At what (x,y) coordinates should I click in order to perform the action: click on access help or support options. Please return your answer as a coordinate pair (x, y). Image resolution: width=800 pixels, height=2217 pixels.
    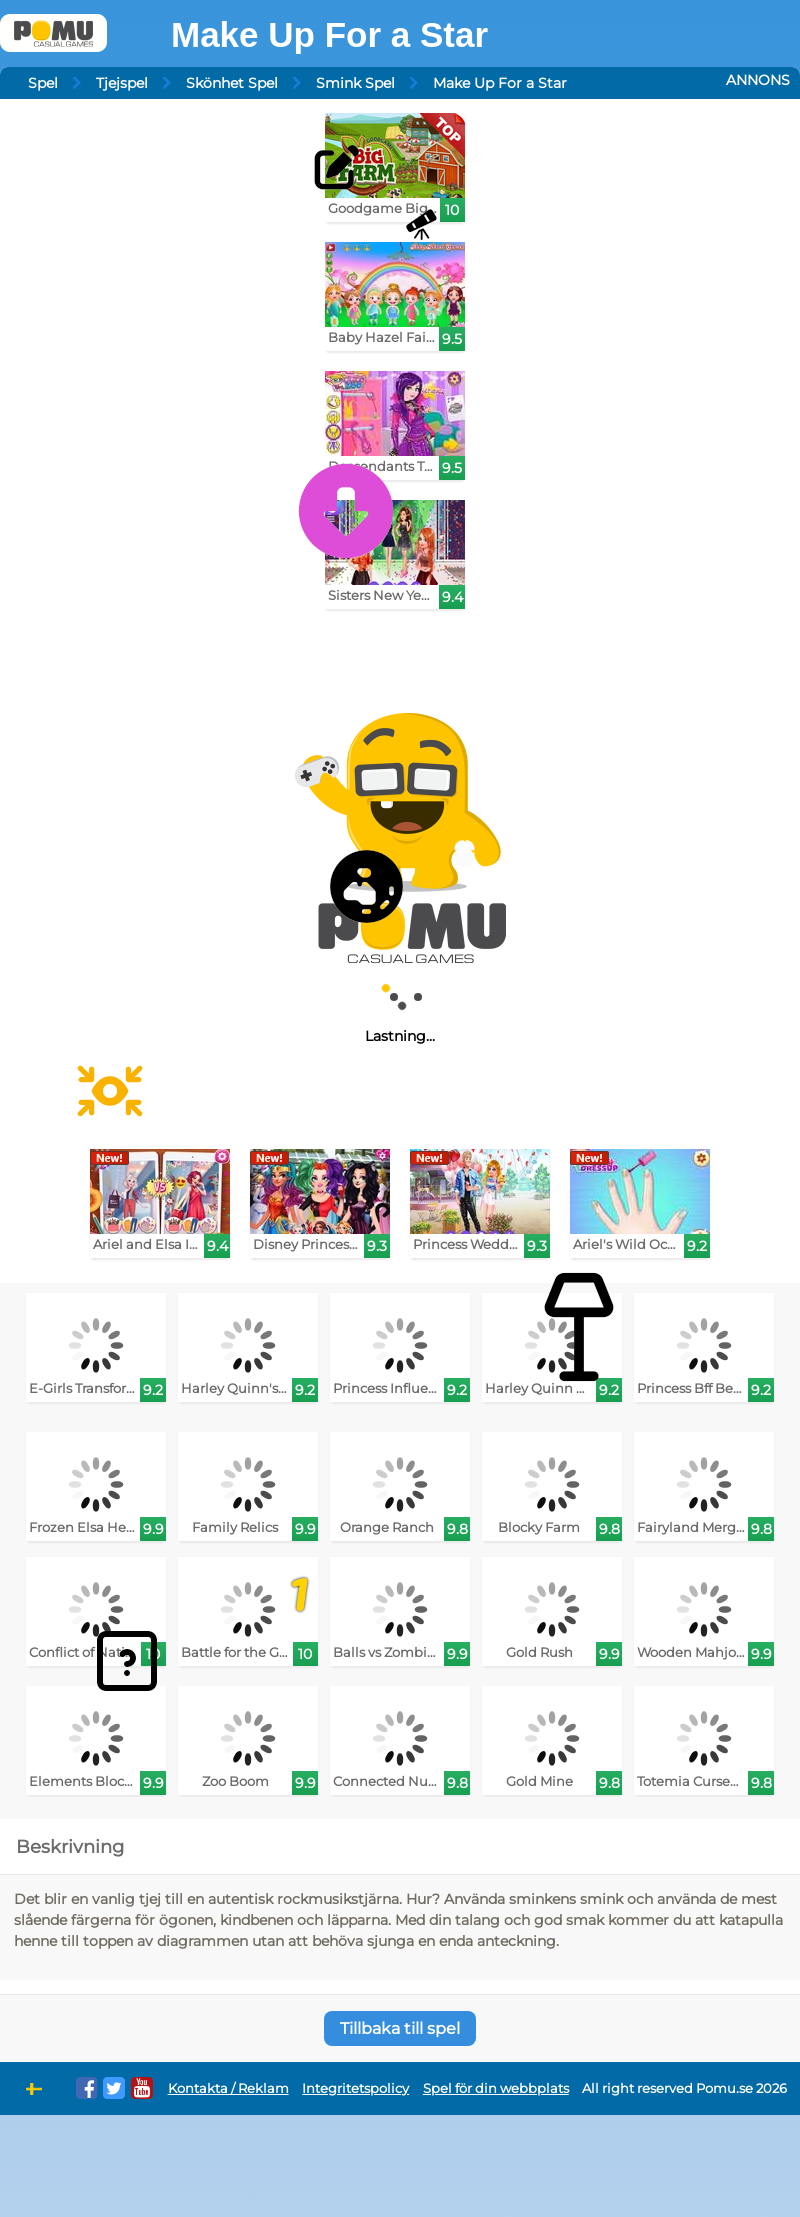
    Looking at the image, I should click on (127, 1661).